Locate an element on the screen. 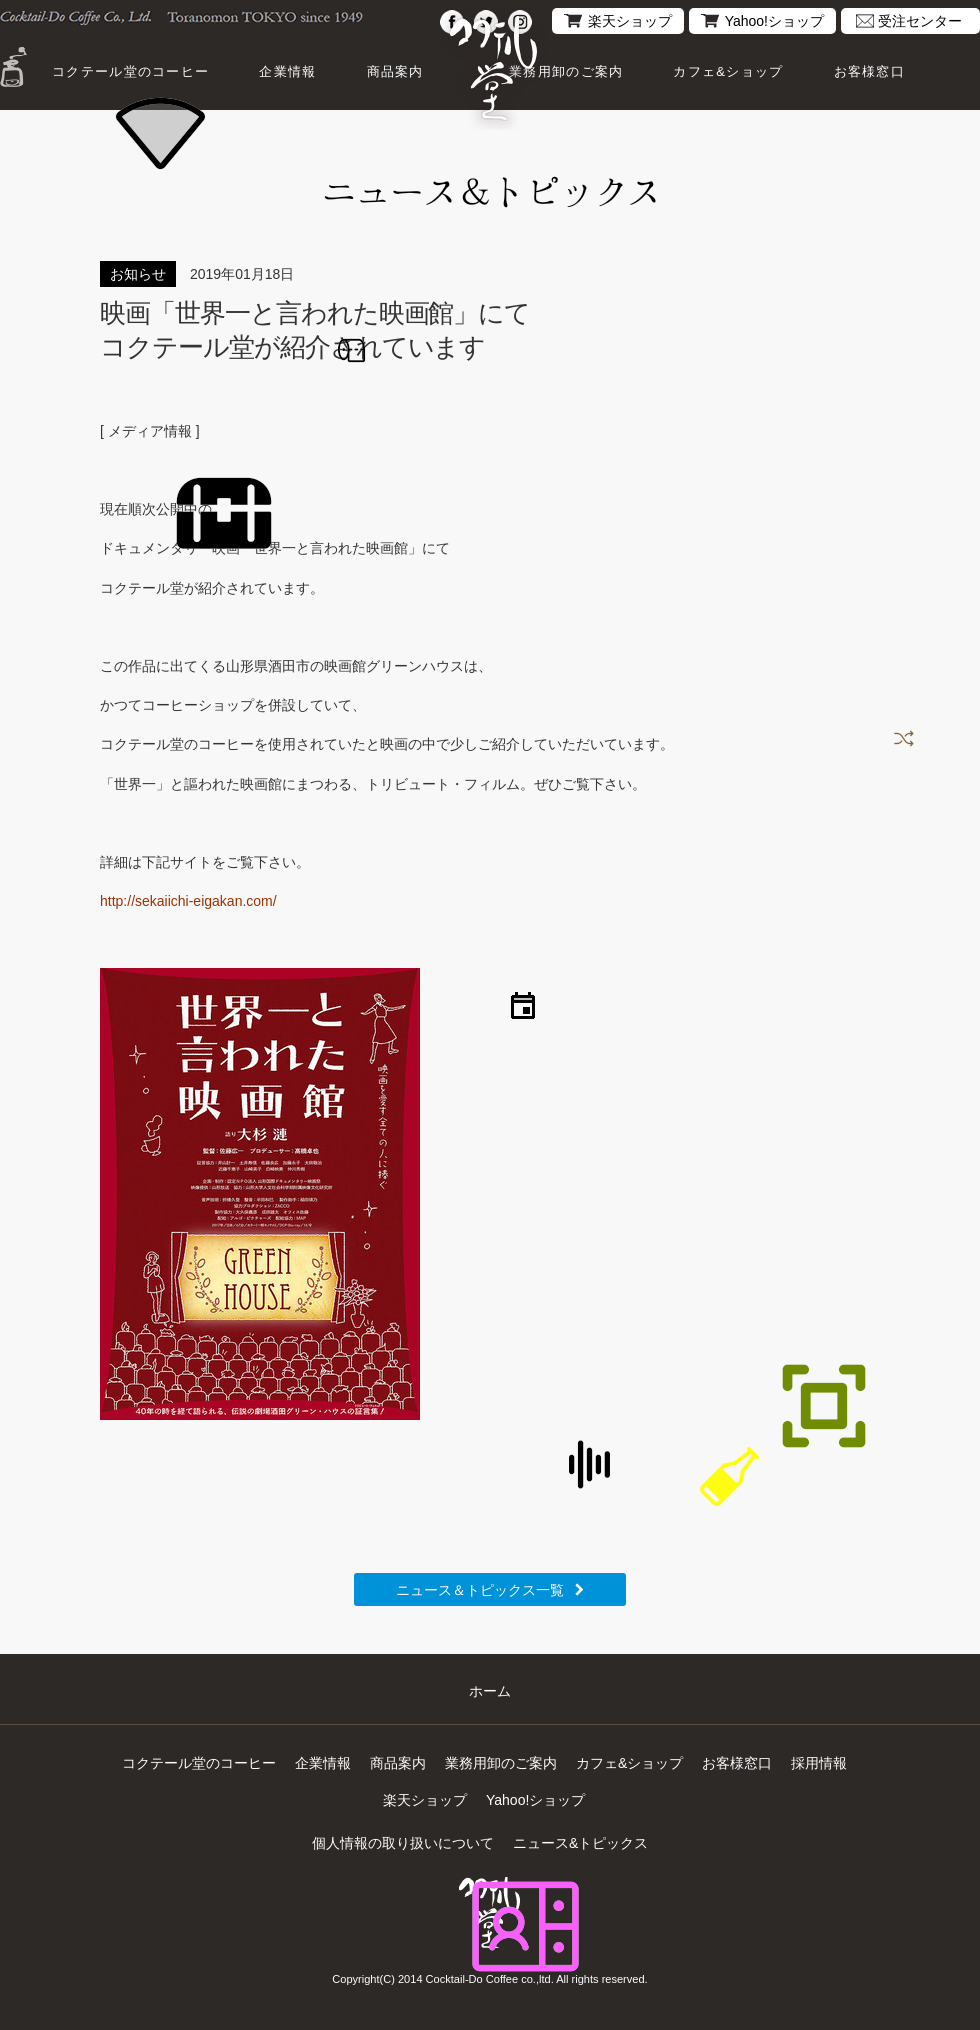 Image resolution: width=980 pixels, height=2030 pixels. start or join a video conference is located at coordinates (525, 1926).